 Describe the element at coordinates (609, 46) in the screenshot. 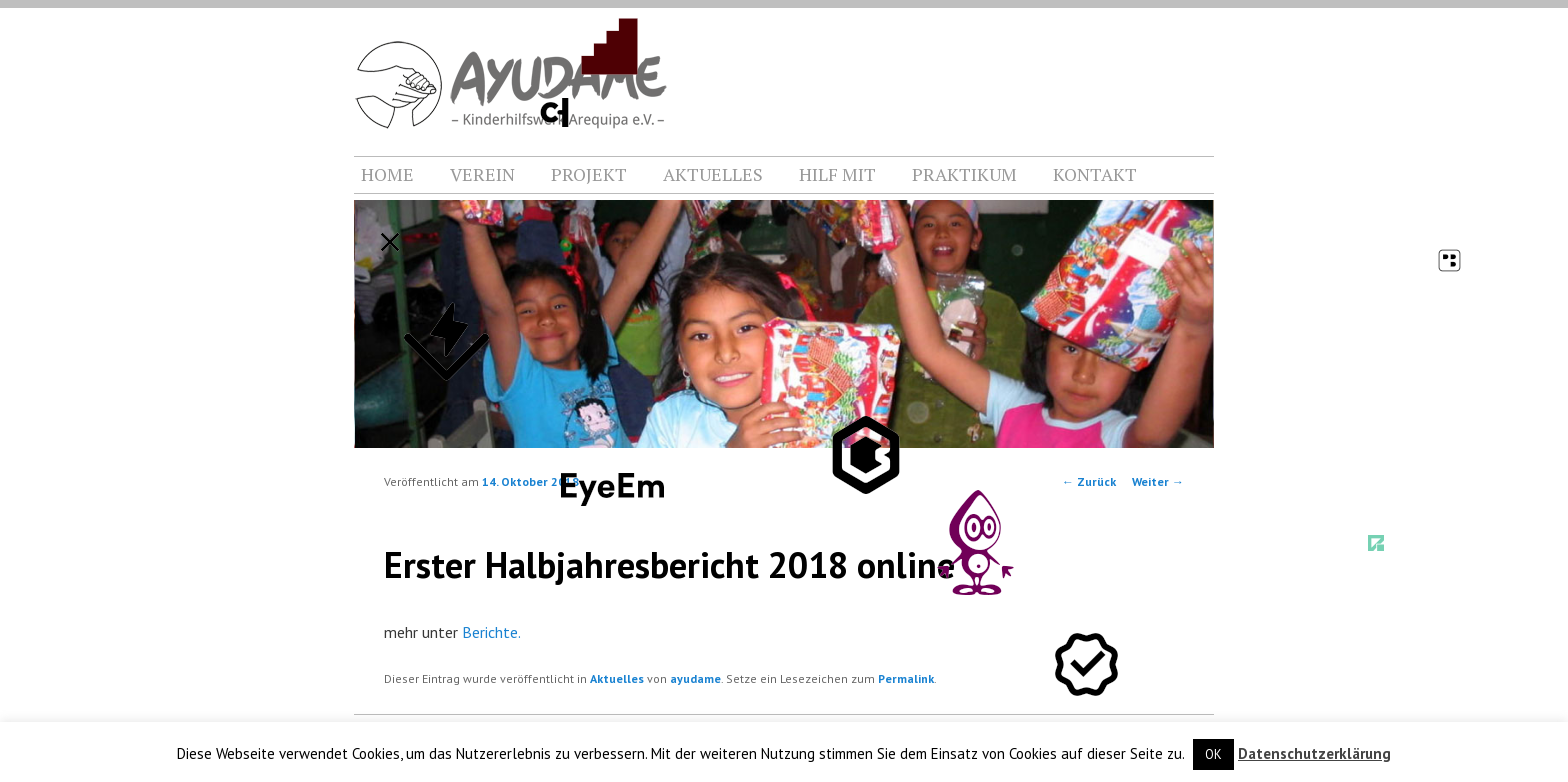

I see `indicates stairs or stairwell location` at that location.